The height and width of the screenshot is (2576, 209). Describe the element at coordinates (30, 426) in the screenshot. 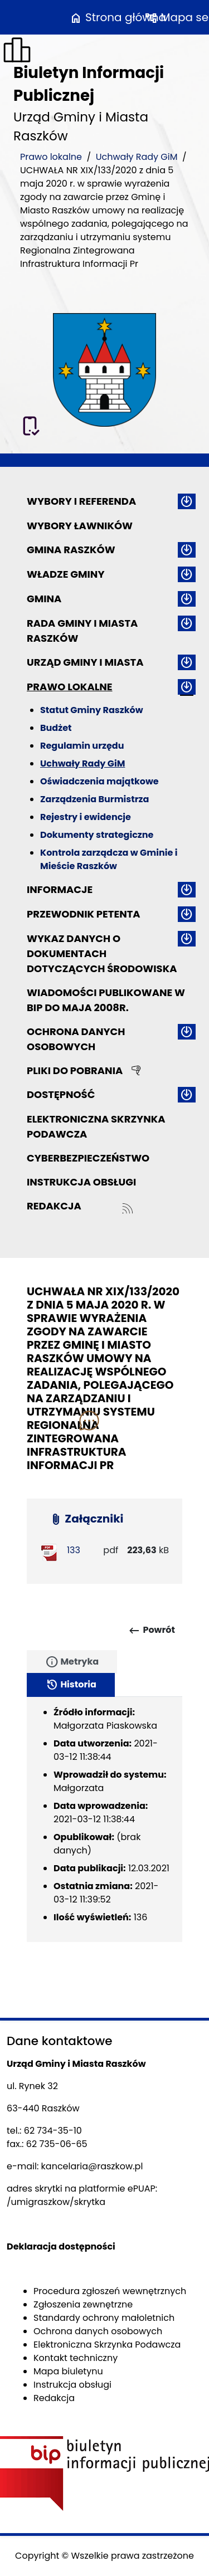

I see `mobile device verified successfully` at that location.